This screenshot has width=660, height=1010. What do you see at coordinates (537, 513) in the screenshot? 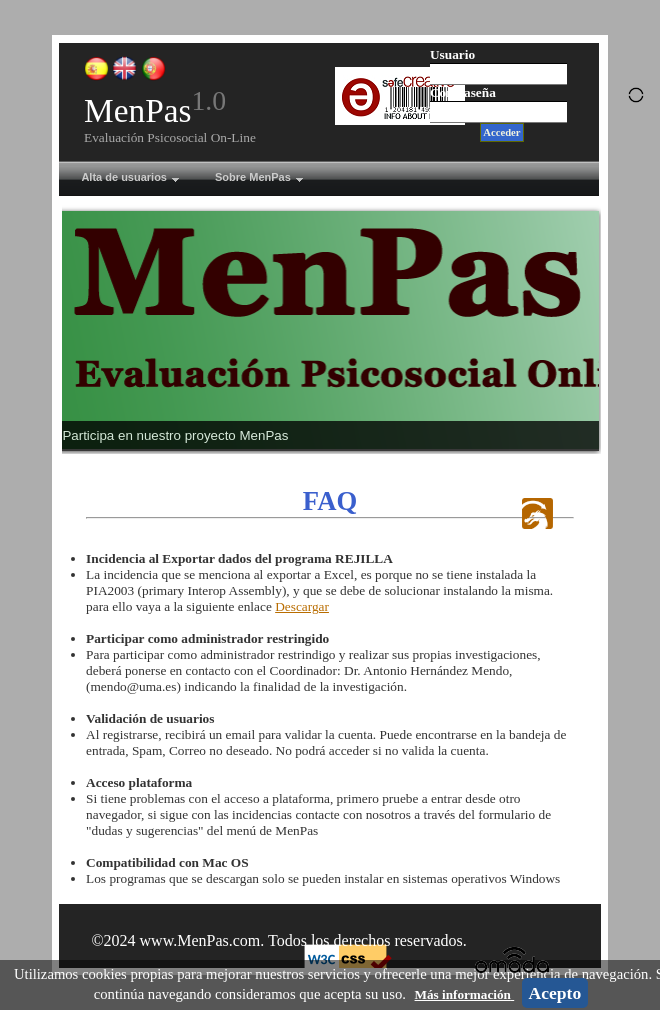
I see `open LightBurn laser cutting software` at bounding box center [537, 513].